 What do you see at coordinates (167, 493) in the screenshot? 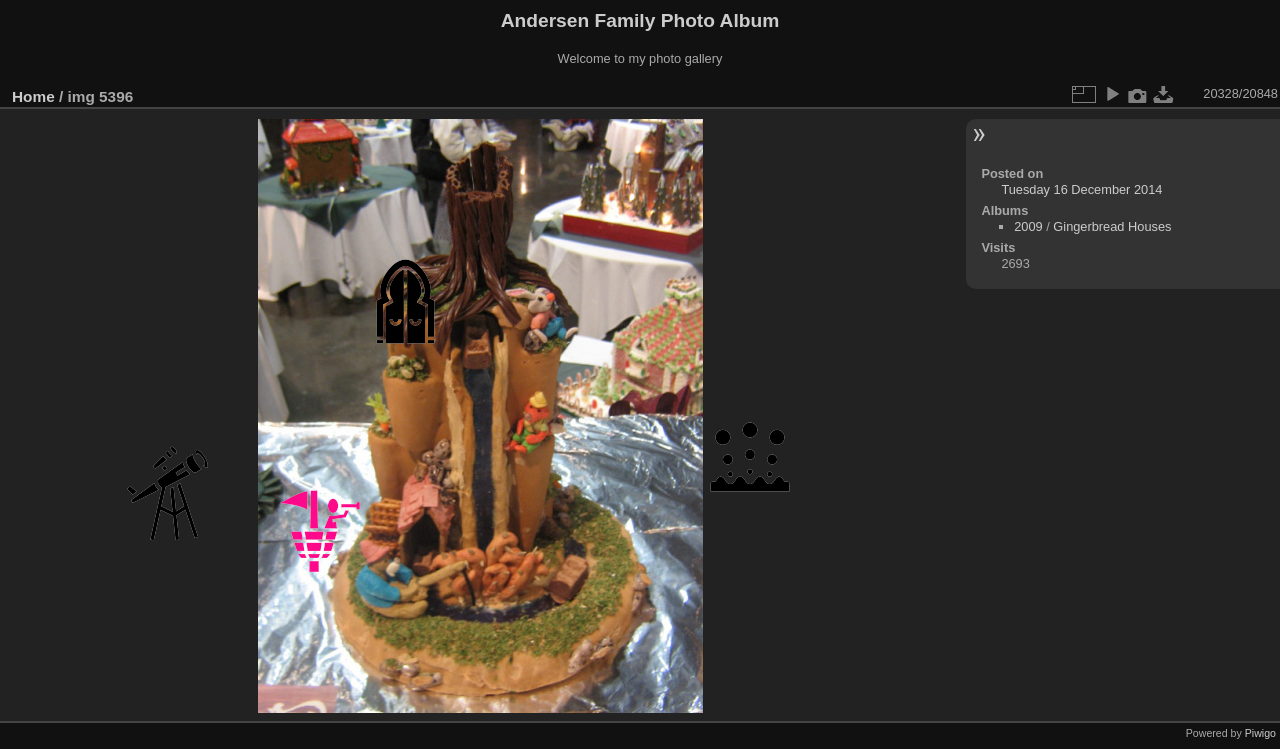
I see `explore or discover new content` at bounding box center [167, 493].